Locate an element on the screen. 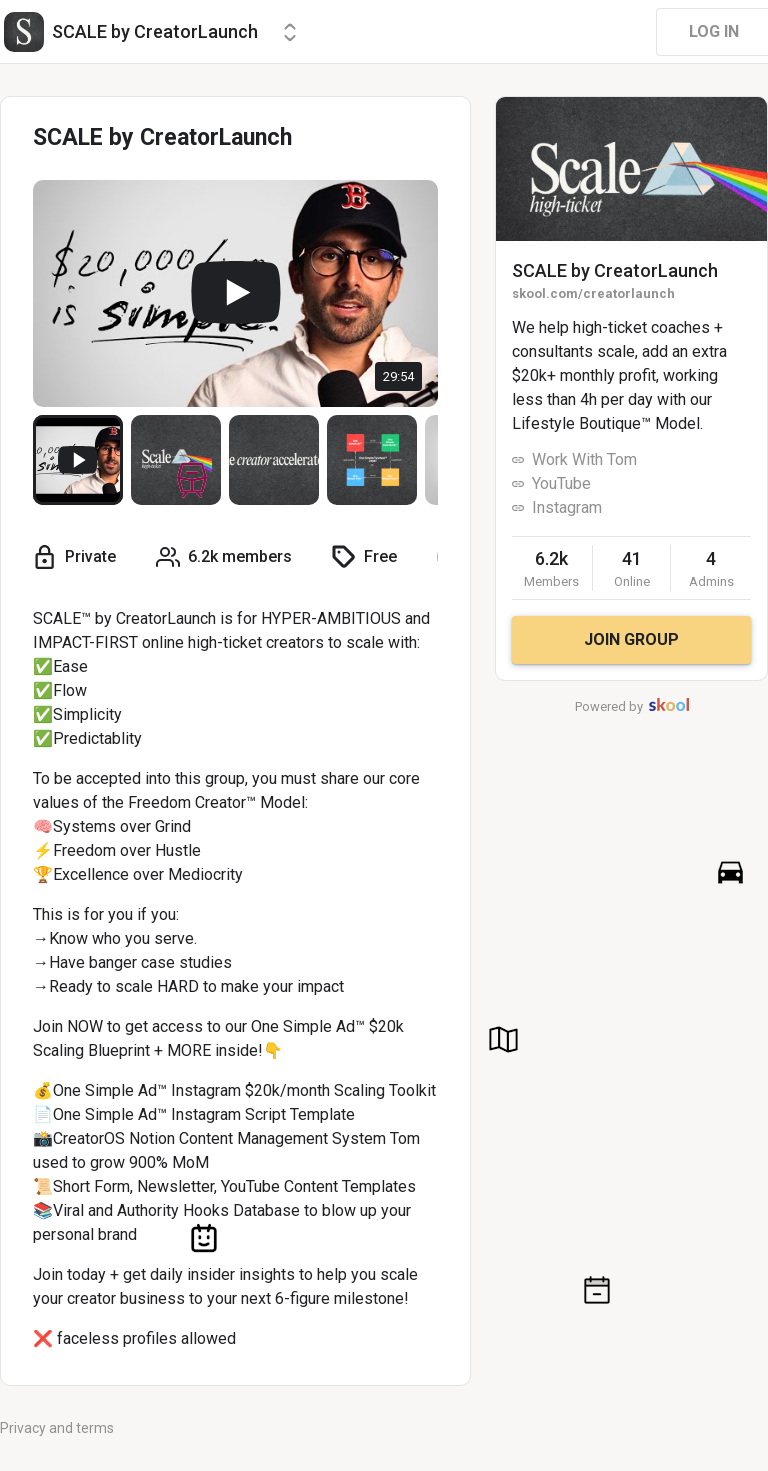 This screenshot has width=768, height=1471. view regional train schedules is located at coordinates (192, 479).